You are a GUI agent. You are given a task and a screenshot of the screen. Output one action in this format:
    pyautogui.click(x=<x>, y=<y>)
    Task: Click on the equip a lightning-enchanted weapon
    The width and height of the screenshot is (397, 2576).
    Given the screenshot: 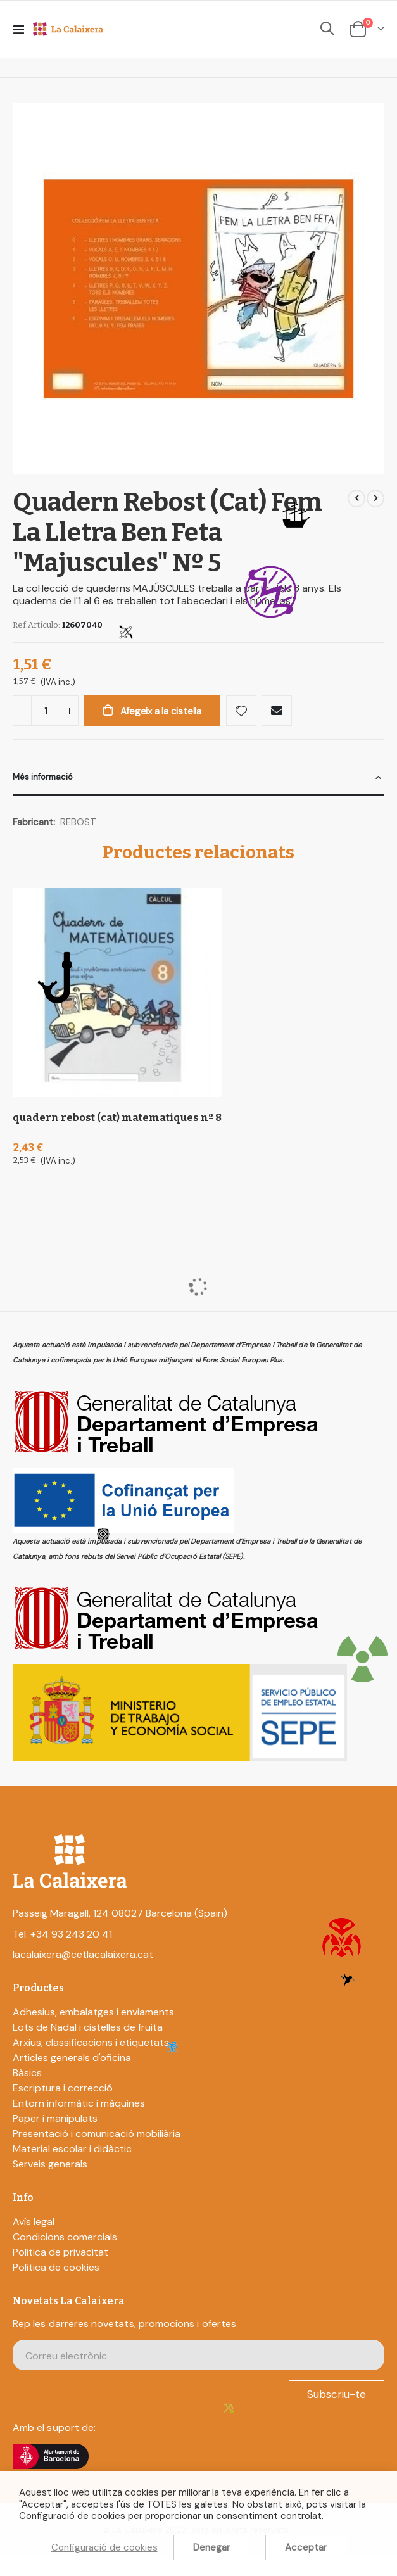 What is the action you would take?
    pyautogui.click(x=126, y=632)
    